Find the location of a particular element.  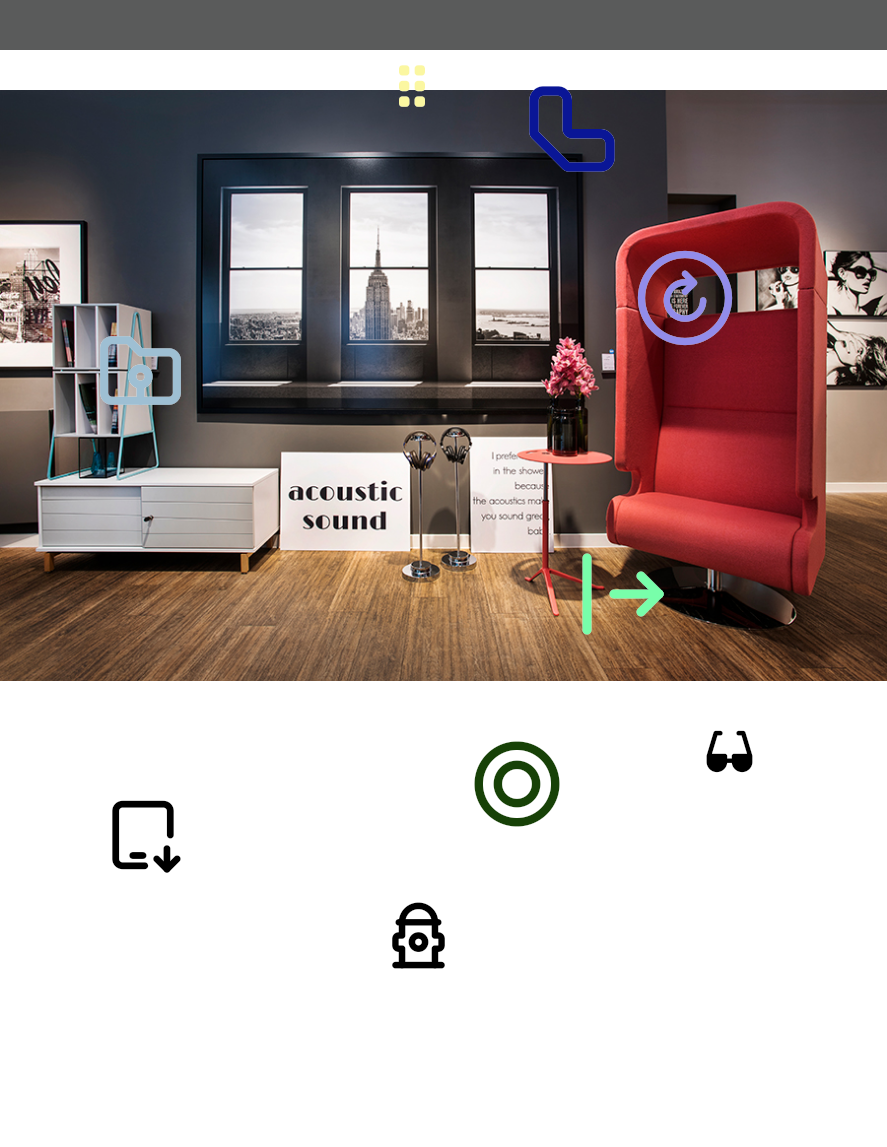

indicates fire safety equipment location is located at coordinates (418, 935).